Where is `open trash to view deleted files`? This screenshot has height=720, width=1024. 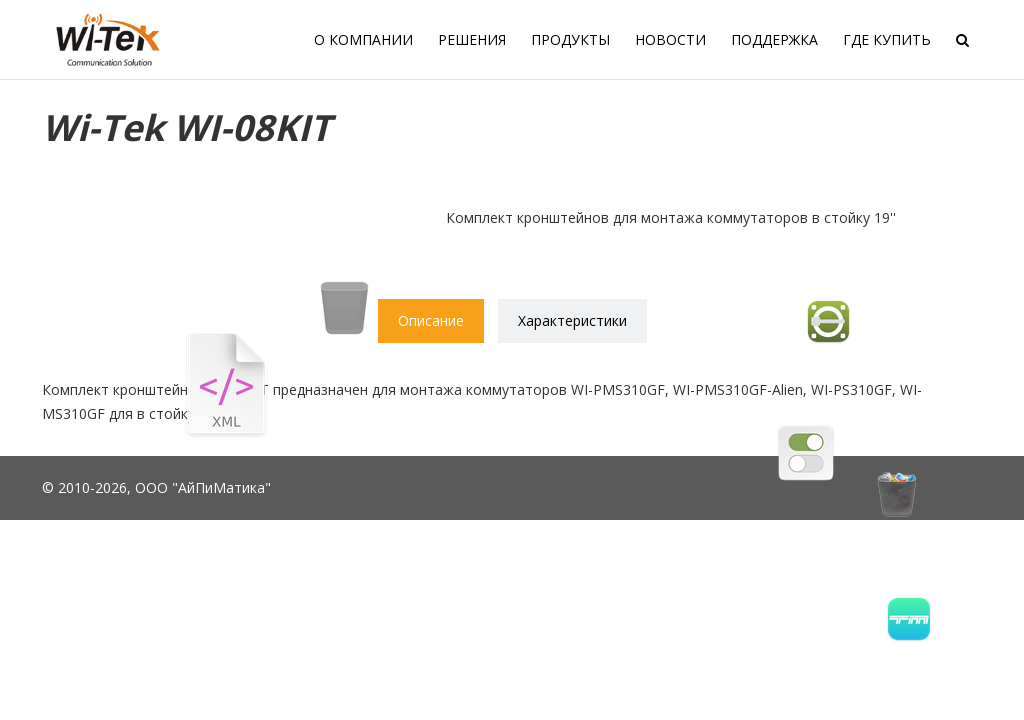 open trash to view deleted files is located at coordinates (897, 495).